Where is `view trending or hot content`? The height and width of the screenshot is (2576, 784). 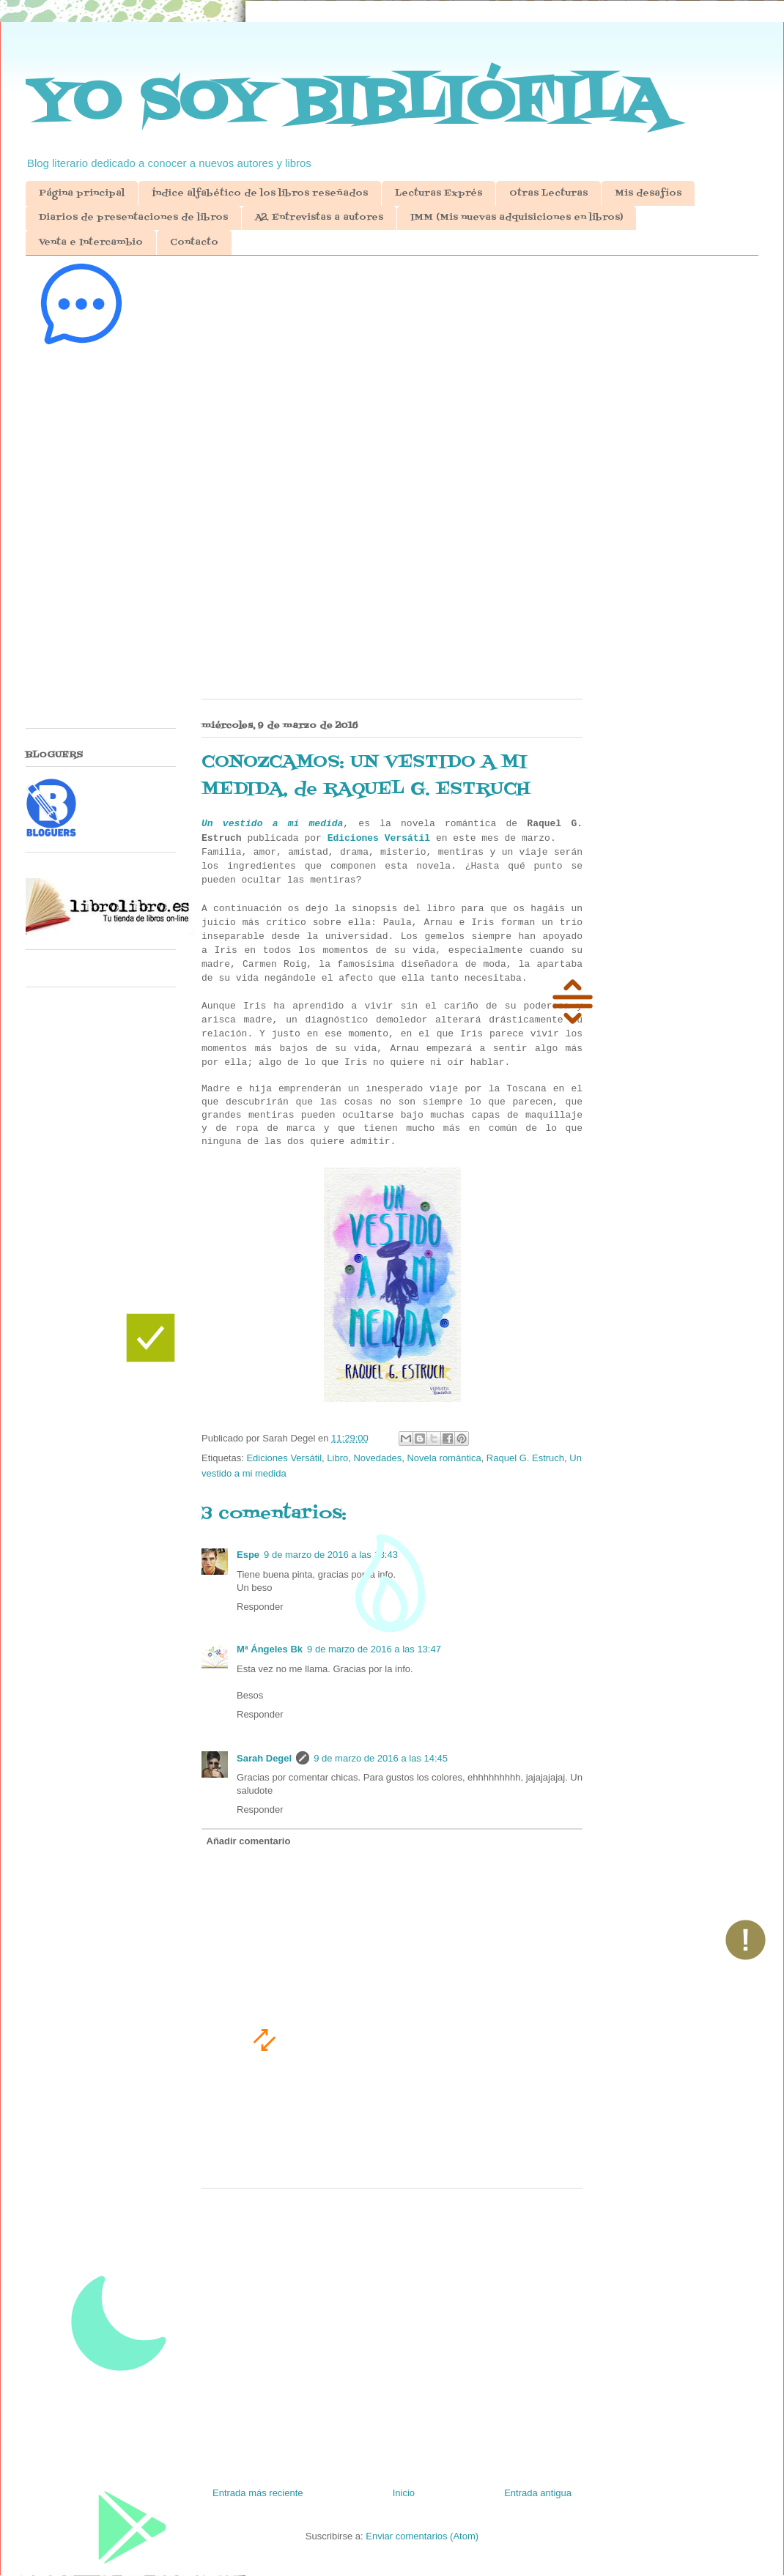
view trending or hot content is located at coordinates (390, 1583).